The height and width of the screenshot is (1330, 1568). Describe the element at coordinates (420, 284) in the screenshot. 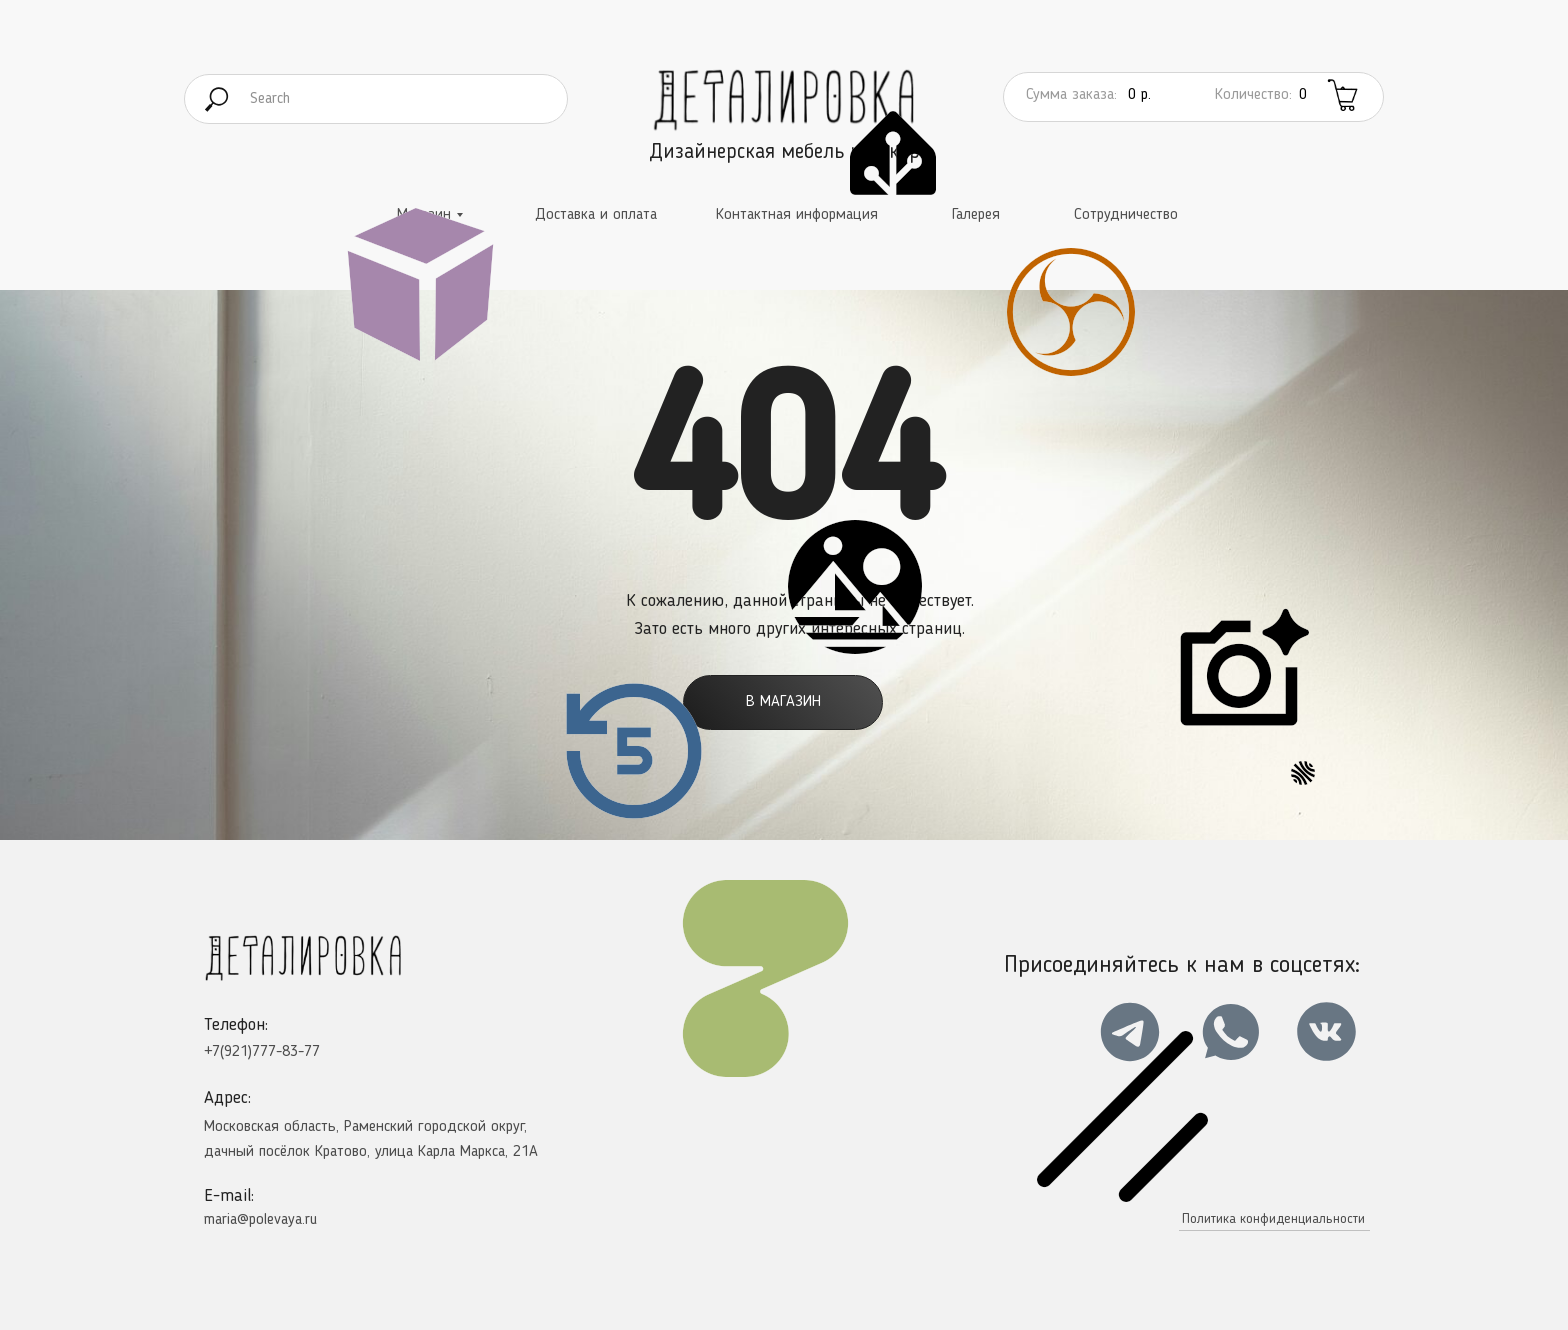

I see `pkgsrc package management system logo` at that location.